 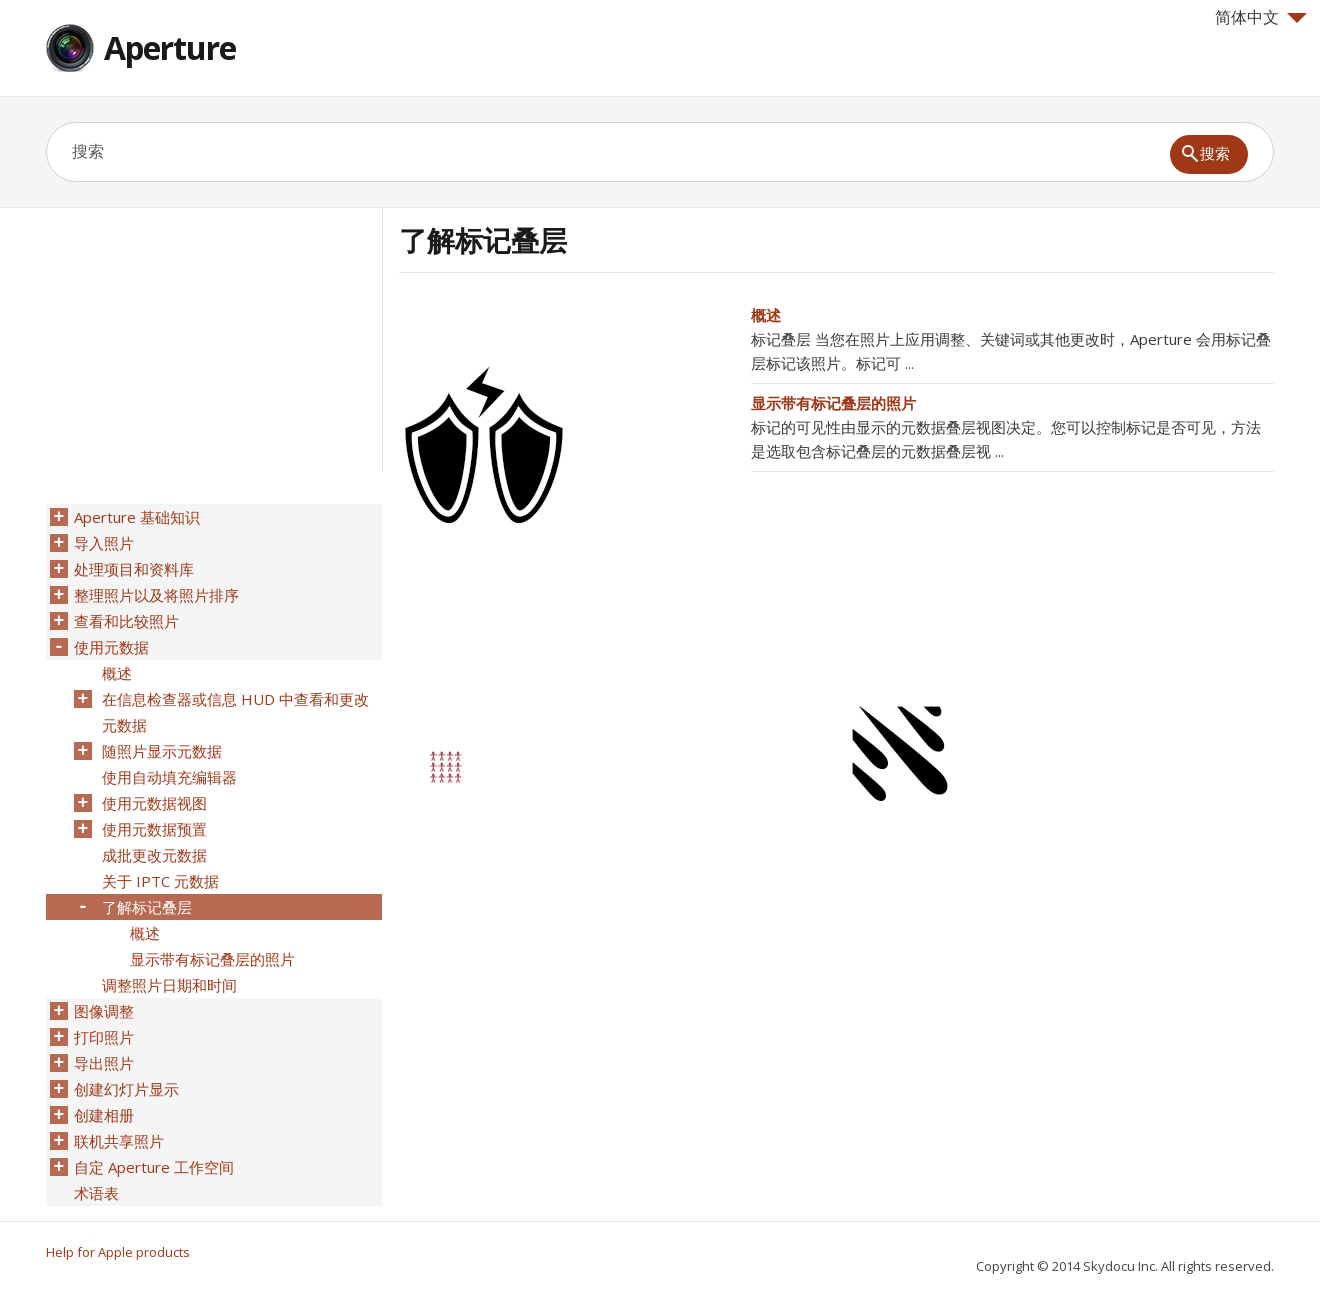 What do you see at coordinates (446, 767) in the screenshot?
I see `indicates a group or team of players` at bounding box center [446, 767].